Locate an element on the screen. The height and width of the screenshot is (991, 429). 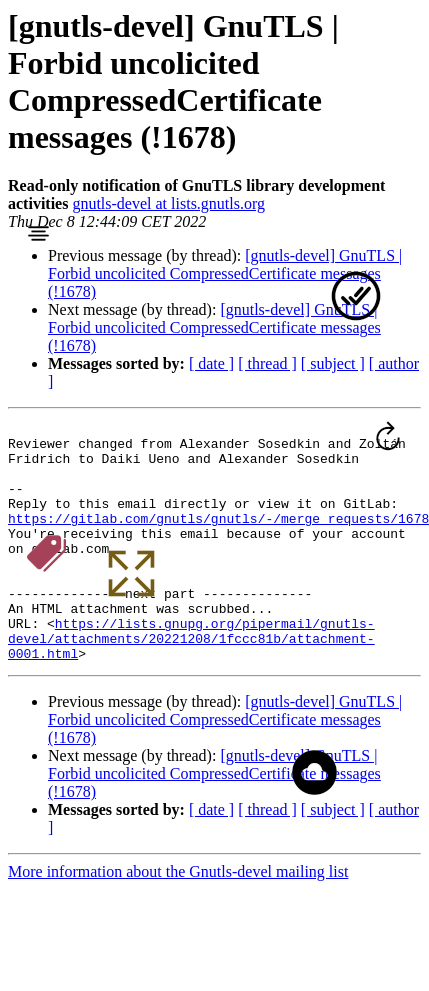
task or item marked as complete is located at coordinates (356, 296).